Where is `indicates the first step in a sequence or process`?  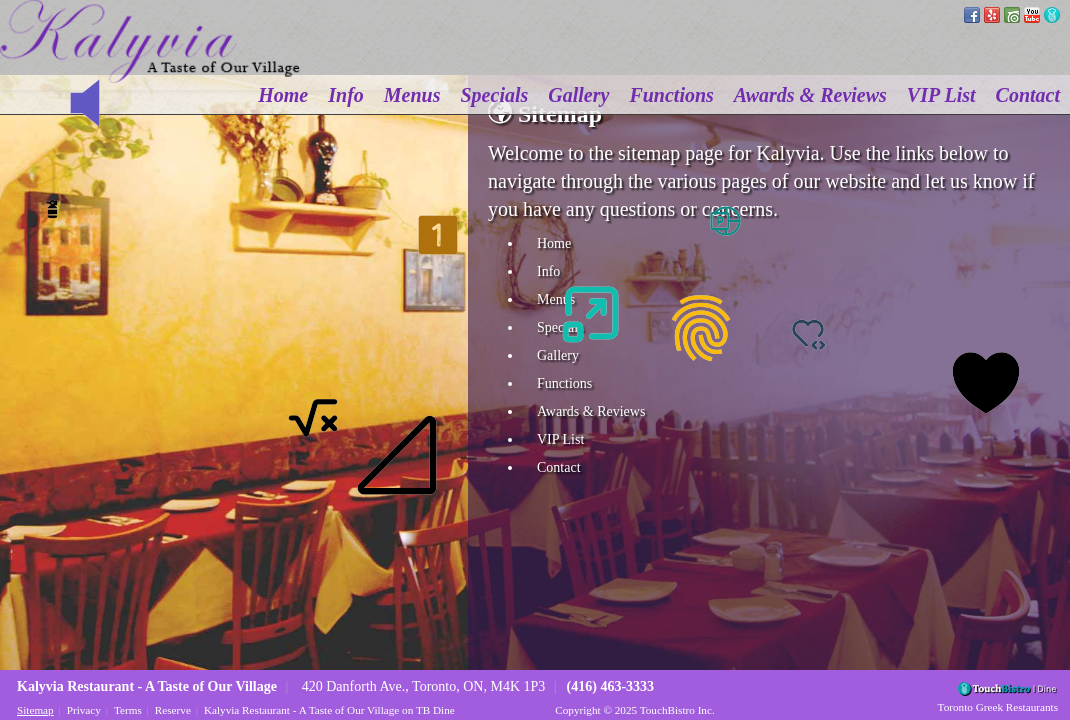 indicates the first step in a sequence or process is located at coordinates (438, 235).